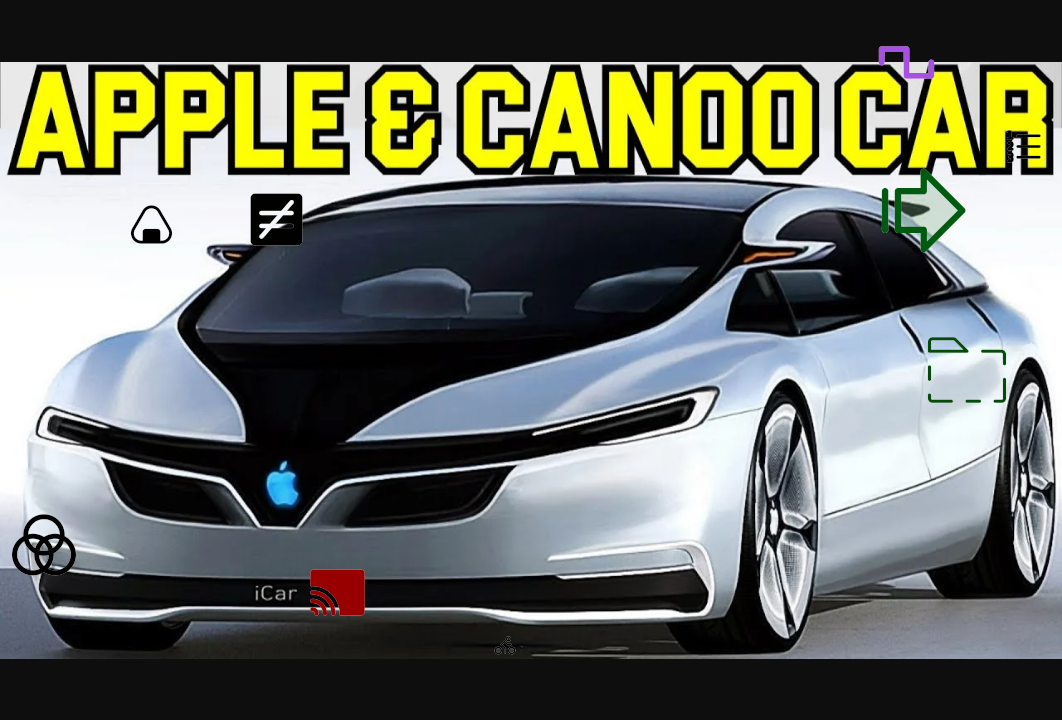 The height and width of the screenshot is (720, 1062). What do you see at coordinates (44, 546) in the screenshot?
I see `indicates overlapping or shared data between three sets` at bounding box center [44, 546].